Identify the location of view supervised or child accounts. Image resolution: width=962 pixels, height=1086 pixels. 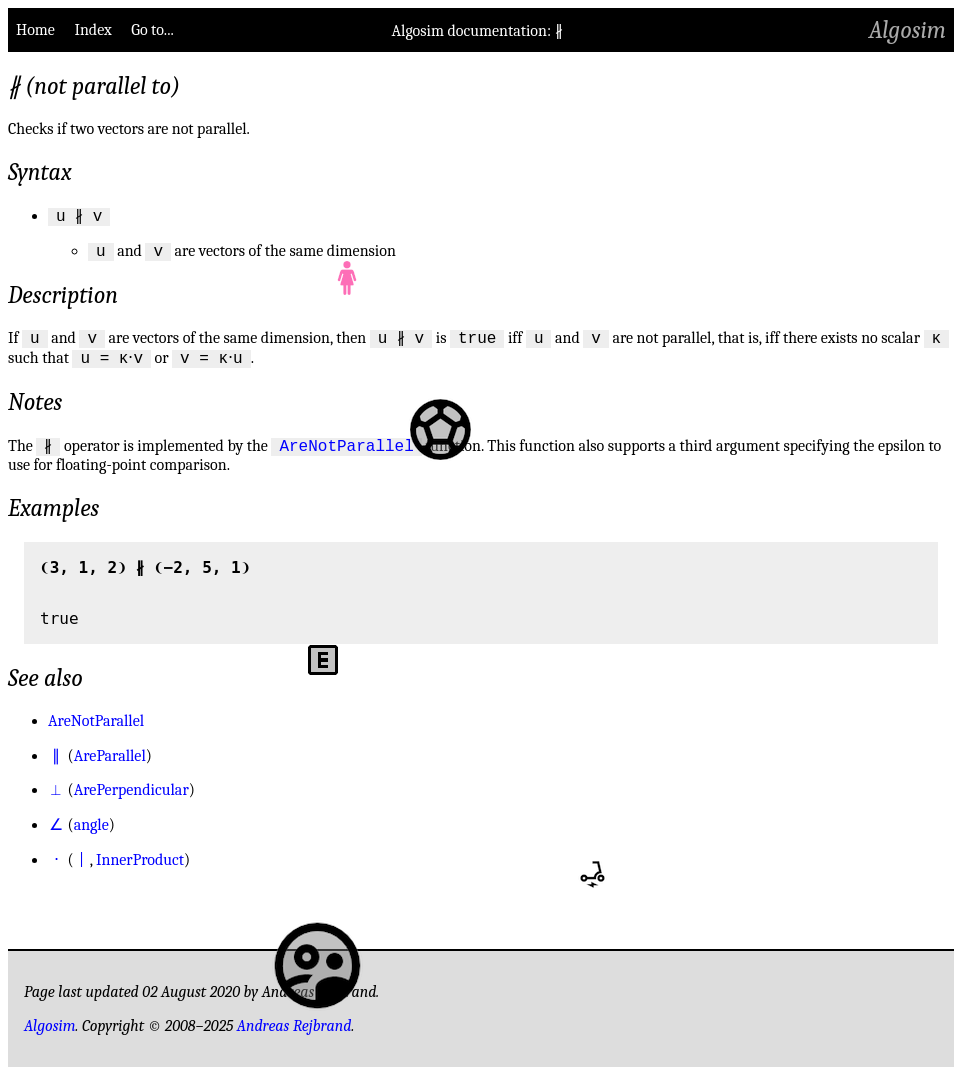
(317, 965).